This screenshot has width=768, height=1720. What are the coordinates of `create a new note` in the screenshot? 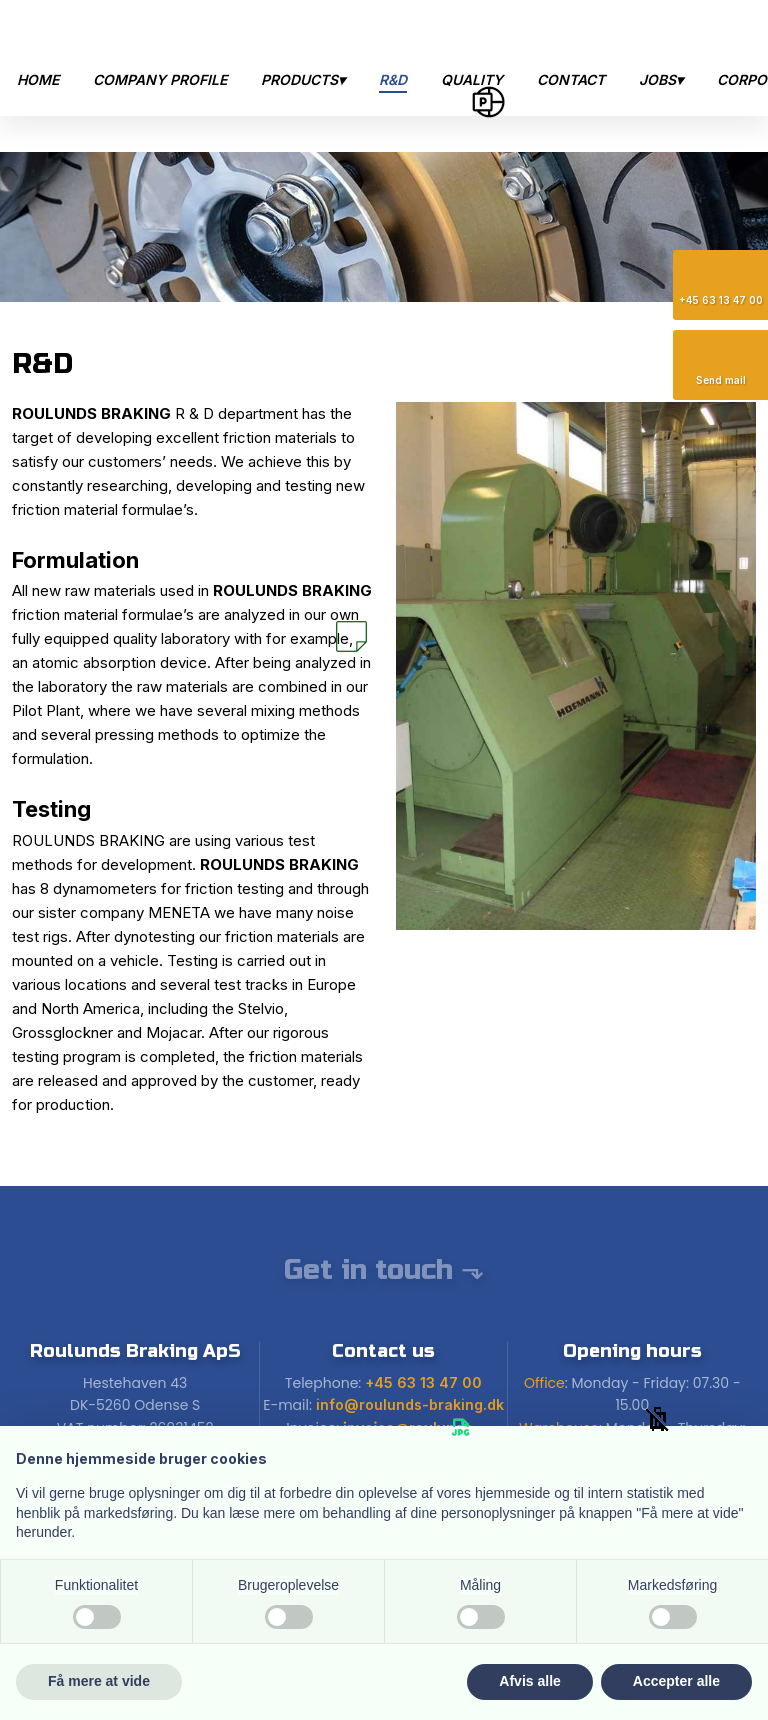 It's located at (351, 636).